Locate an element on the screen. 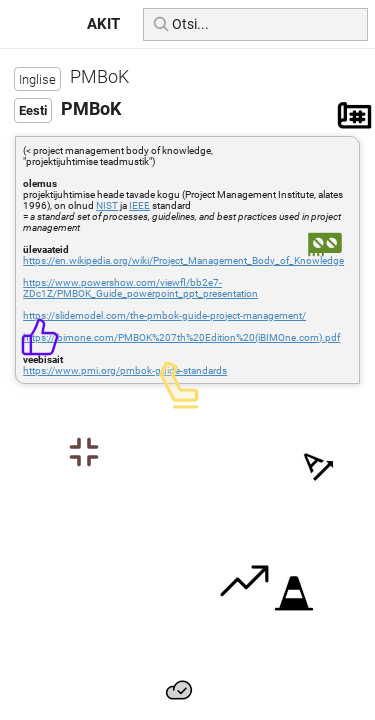 This screenshot has height=720, width=375. like or approve content is located at coordinates (40, 337).